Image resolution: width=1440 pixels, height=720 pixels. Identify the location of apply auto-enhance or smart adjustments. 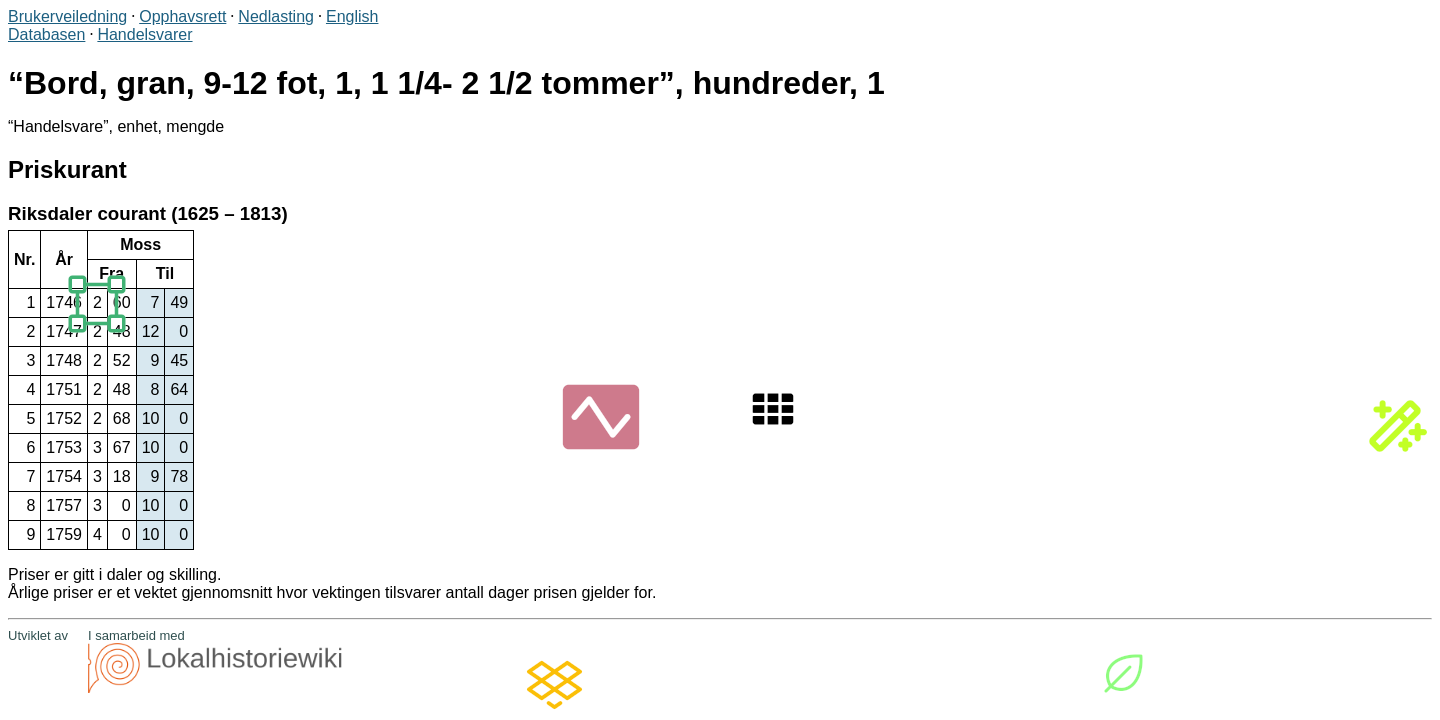
(1395, 426).